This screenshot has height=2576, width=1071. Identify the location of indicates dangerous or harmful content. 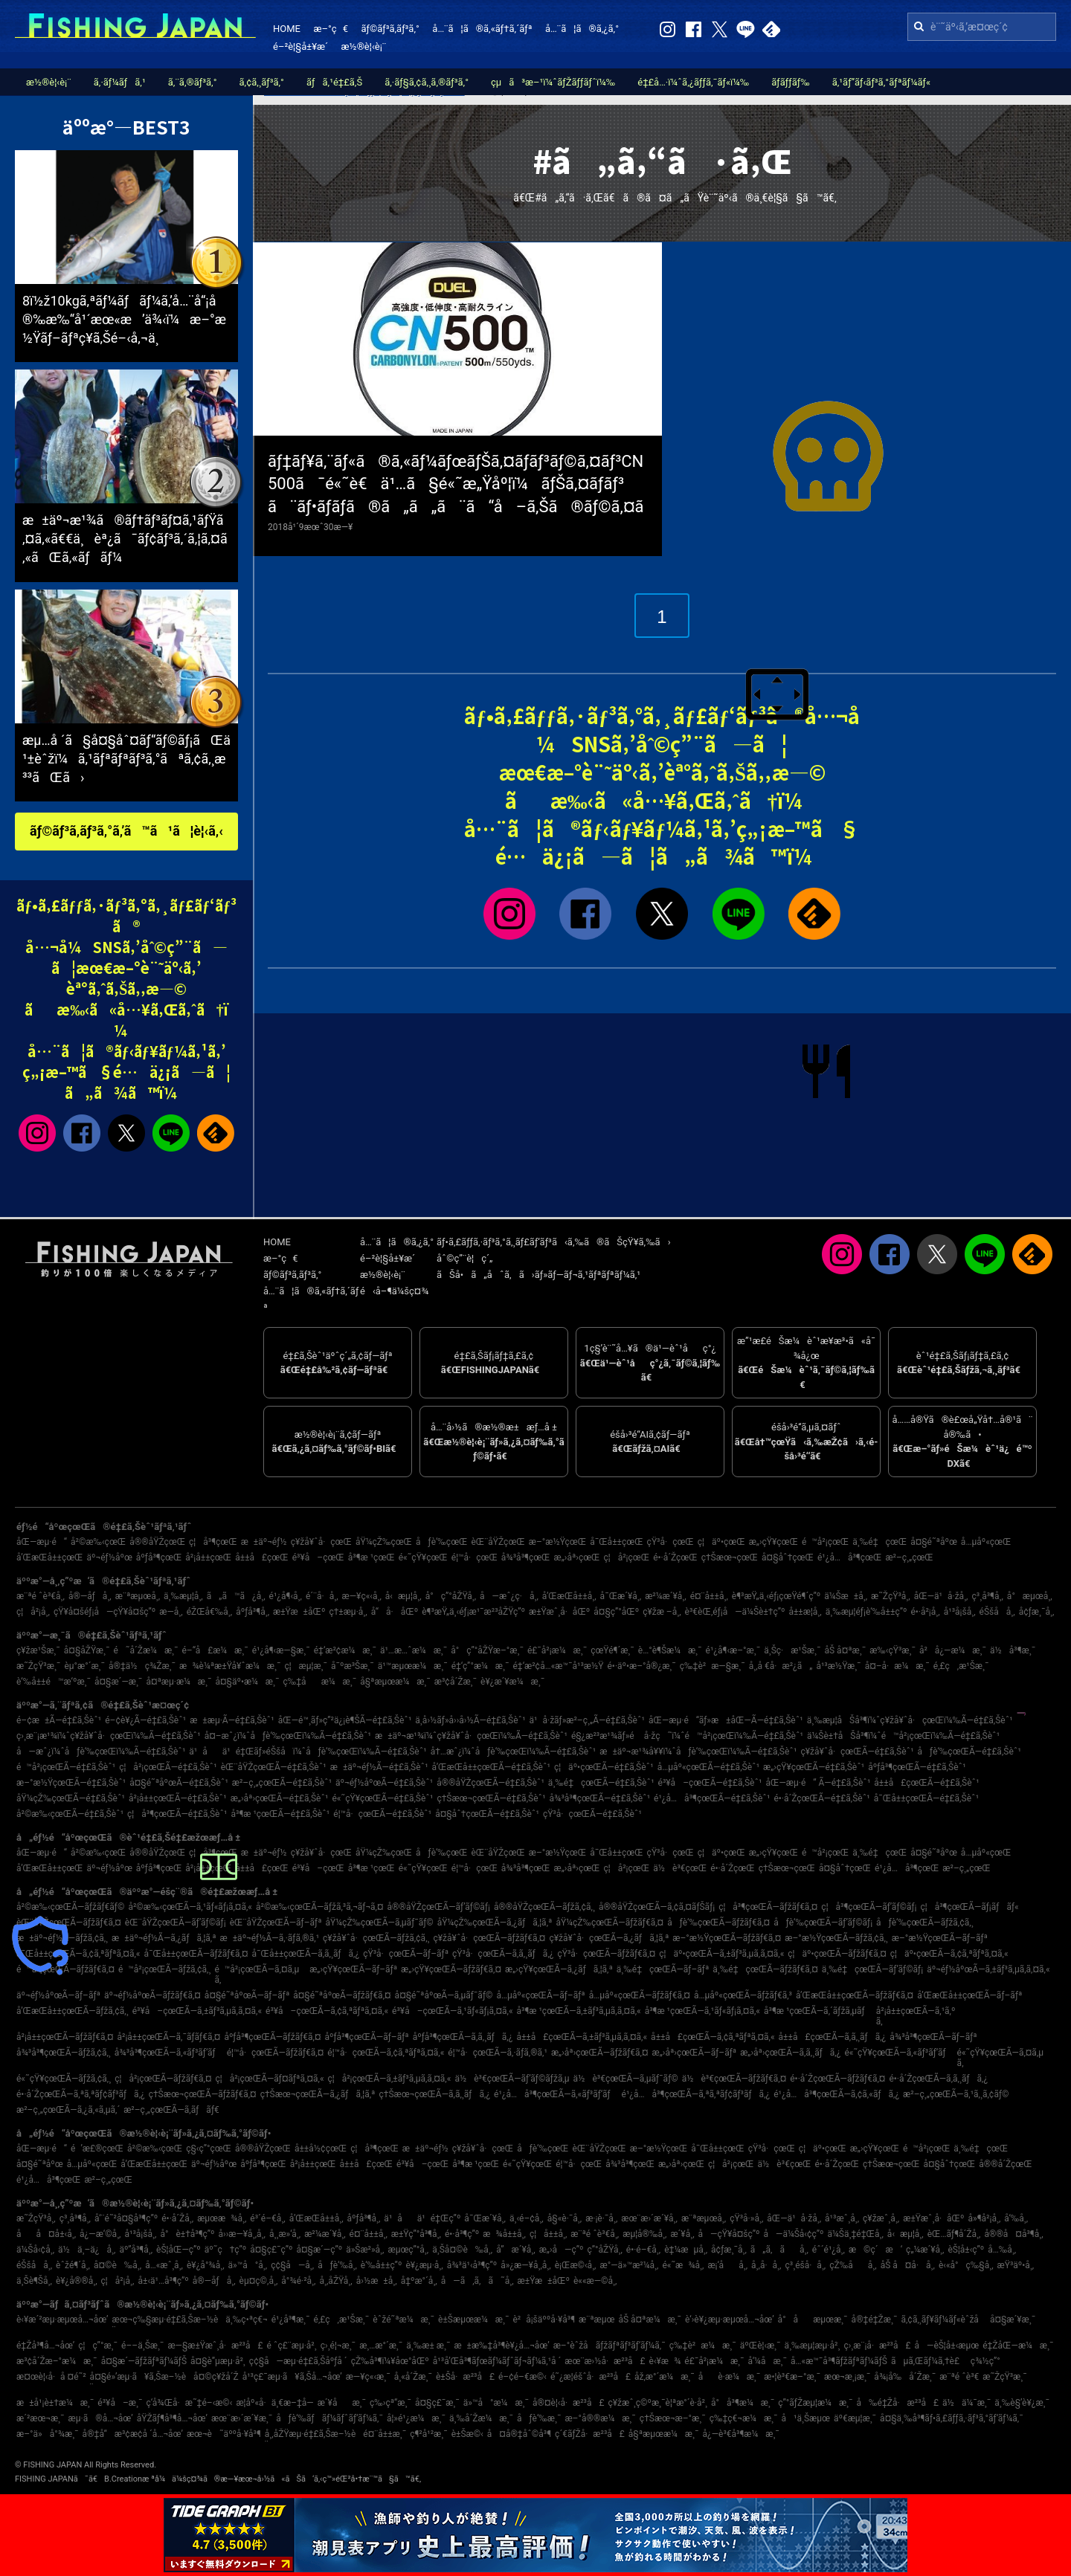
(828, 456).